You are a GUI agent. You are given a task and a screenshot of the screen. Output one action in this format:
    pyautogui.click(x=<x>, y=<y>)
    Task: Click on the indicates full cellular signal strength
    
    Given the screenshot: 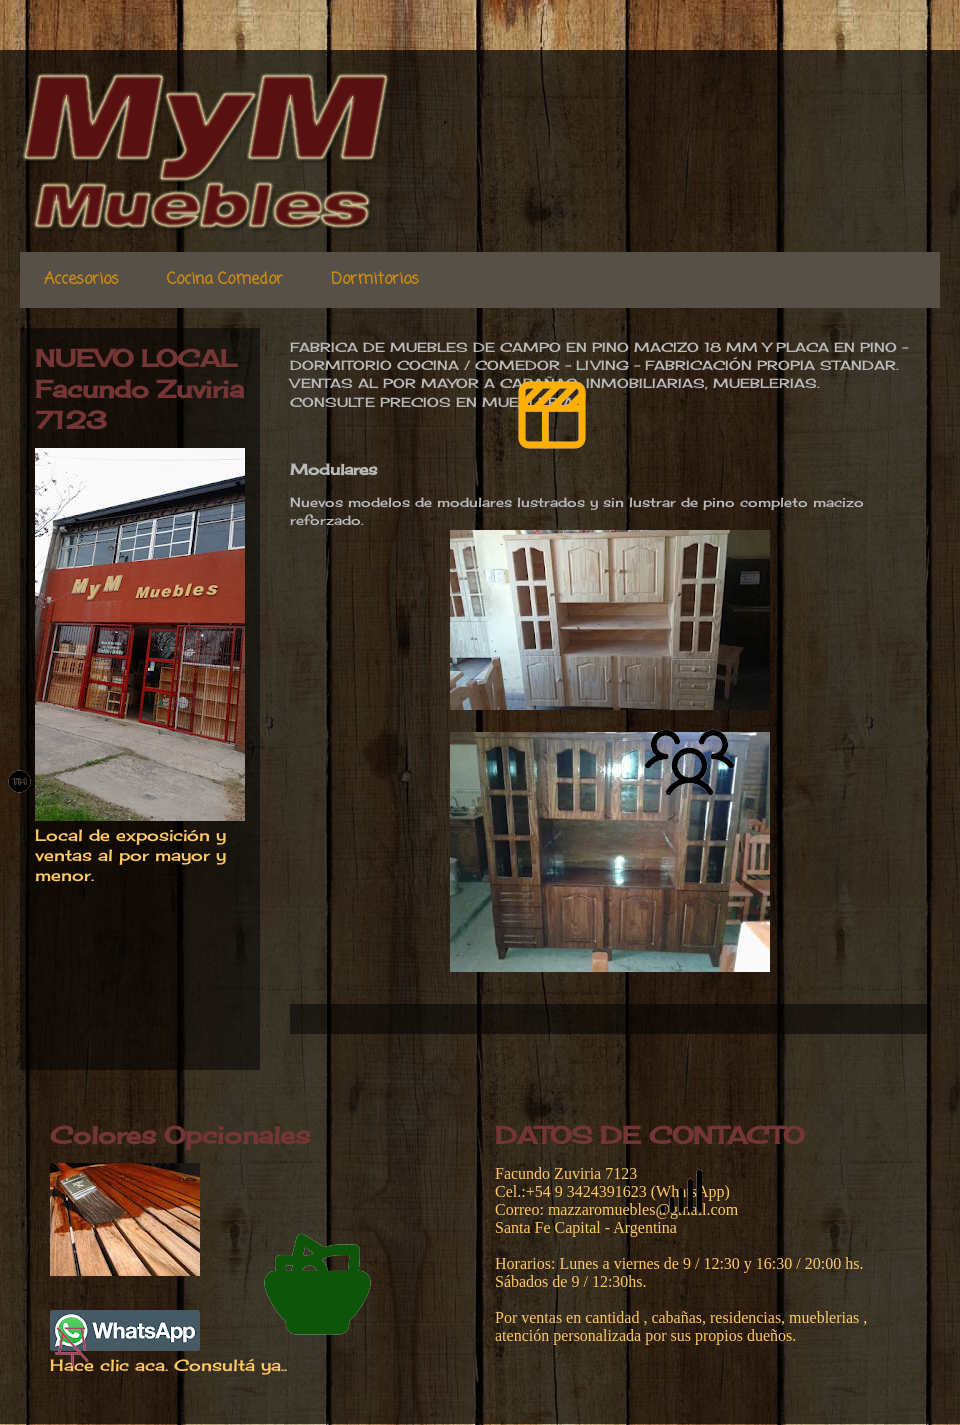 What is the action you would take?
    pyautogui.click(x=683, y=1194)
    